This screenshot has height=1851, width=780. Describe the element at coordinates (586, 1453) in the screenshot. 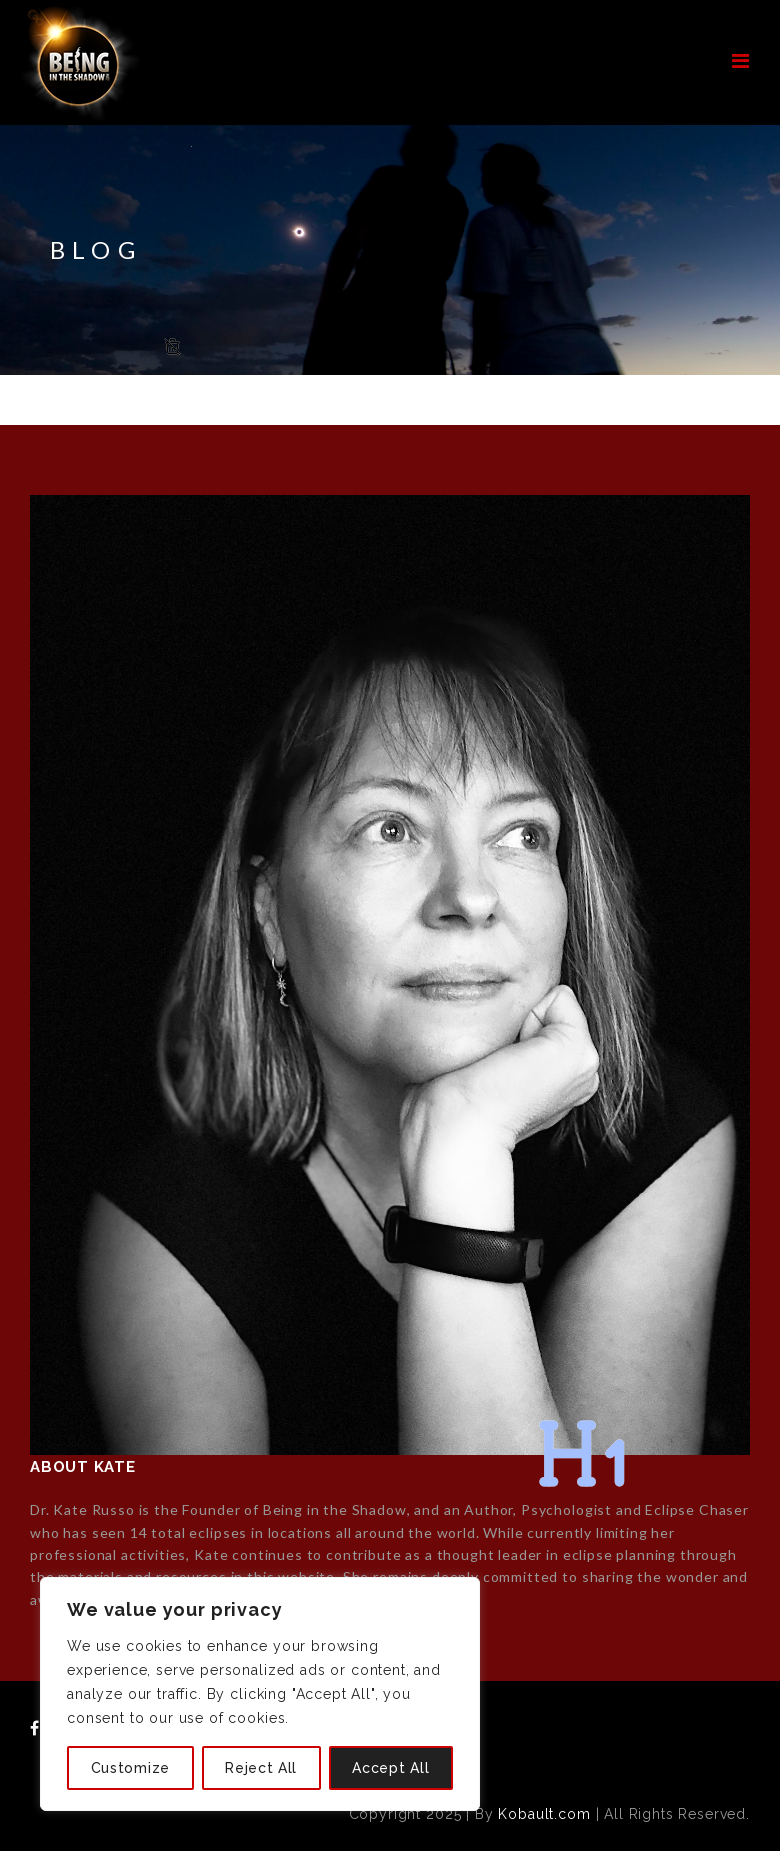

I see `format text as heading level 1` at that location.